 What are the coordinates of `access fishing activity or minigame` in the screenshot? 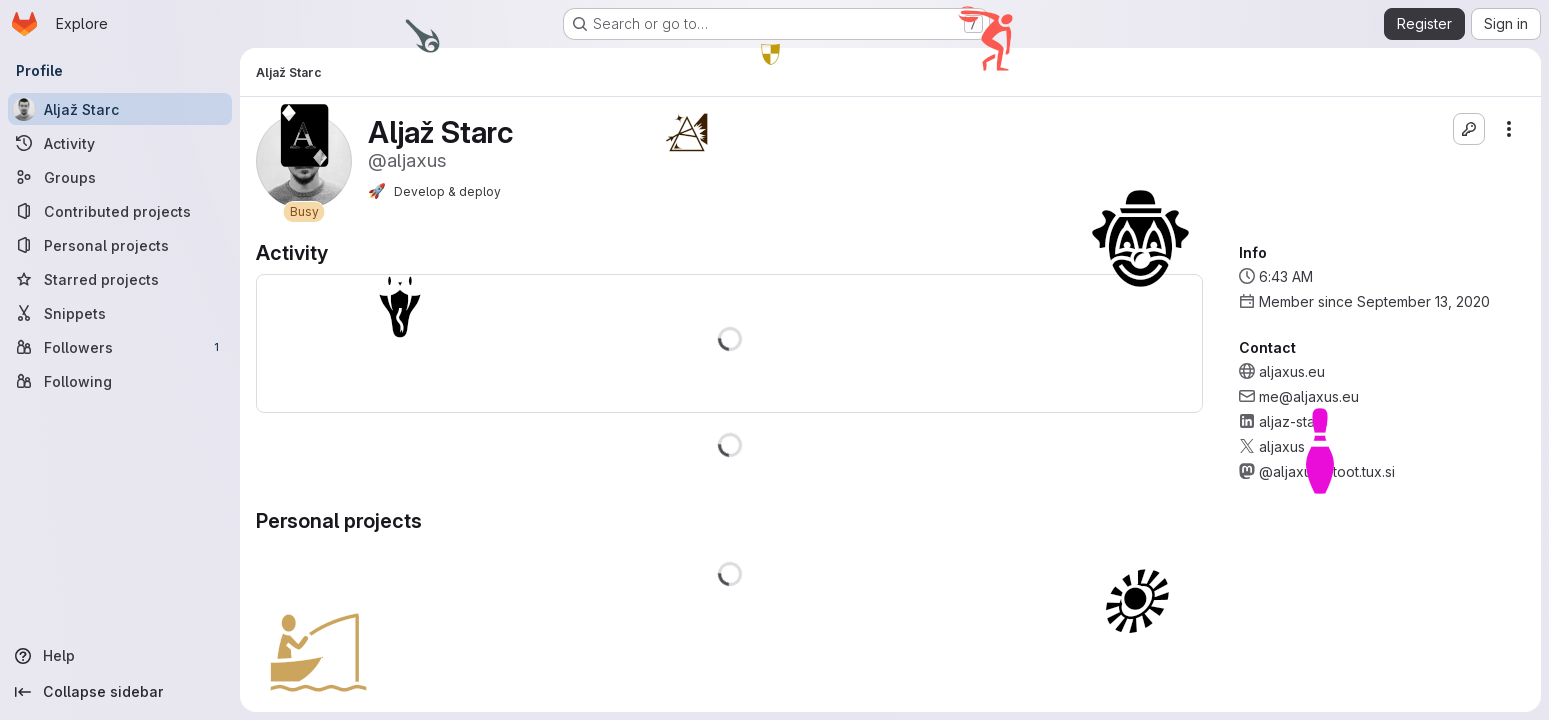 It's located at (318, 652).